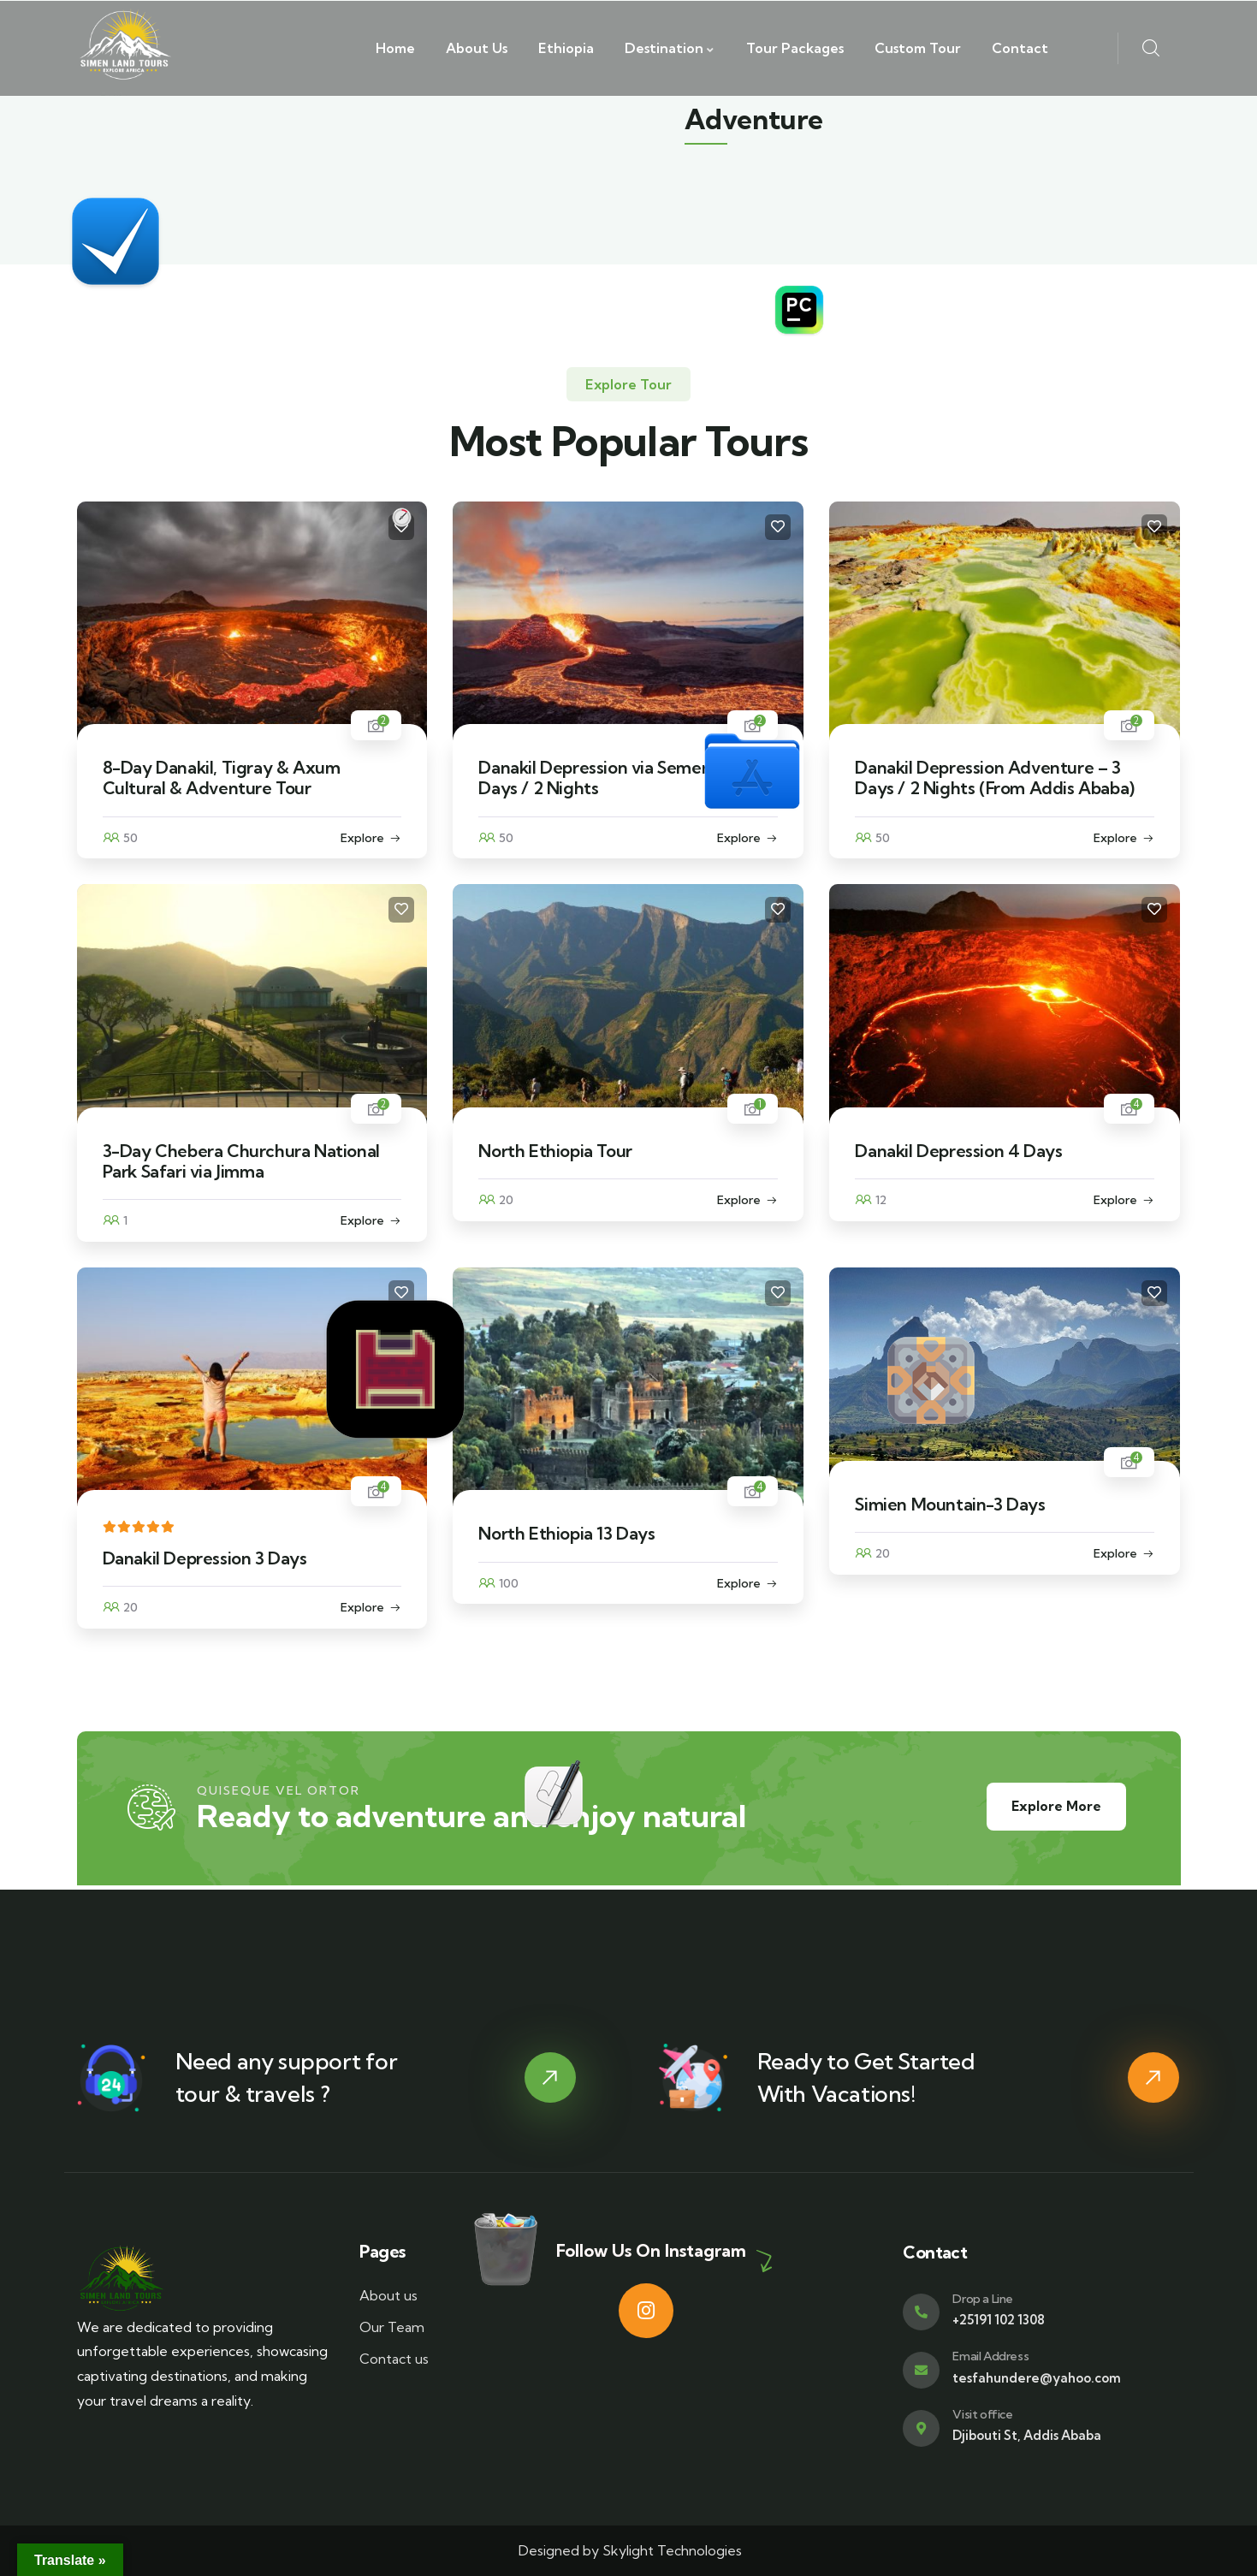 This screenshot has width=1257, height=2576. What do you see at coordinates (506, 2250) in the screenshot?
I see `open trash to view deleted files` at bounding box center [506, 2250].